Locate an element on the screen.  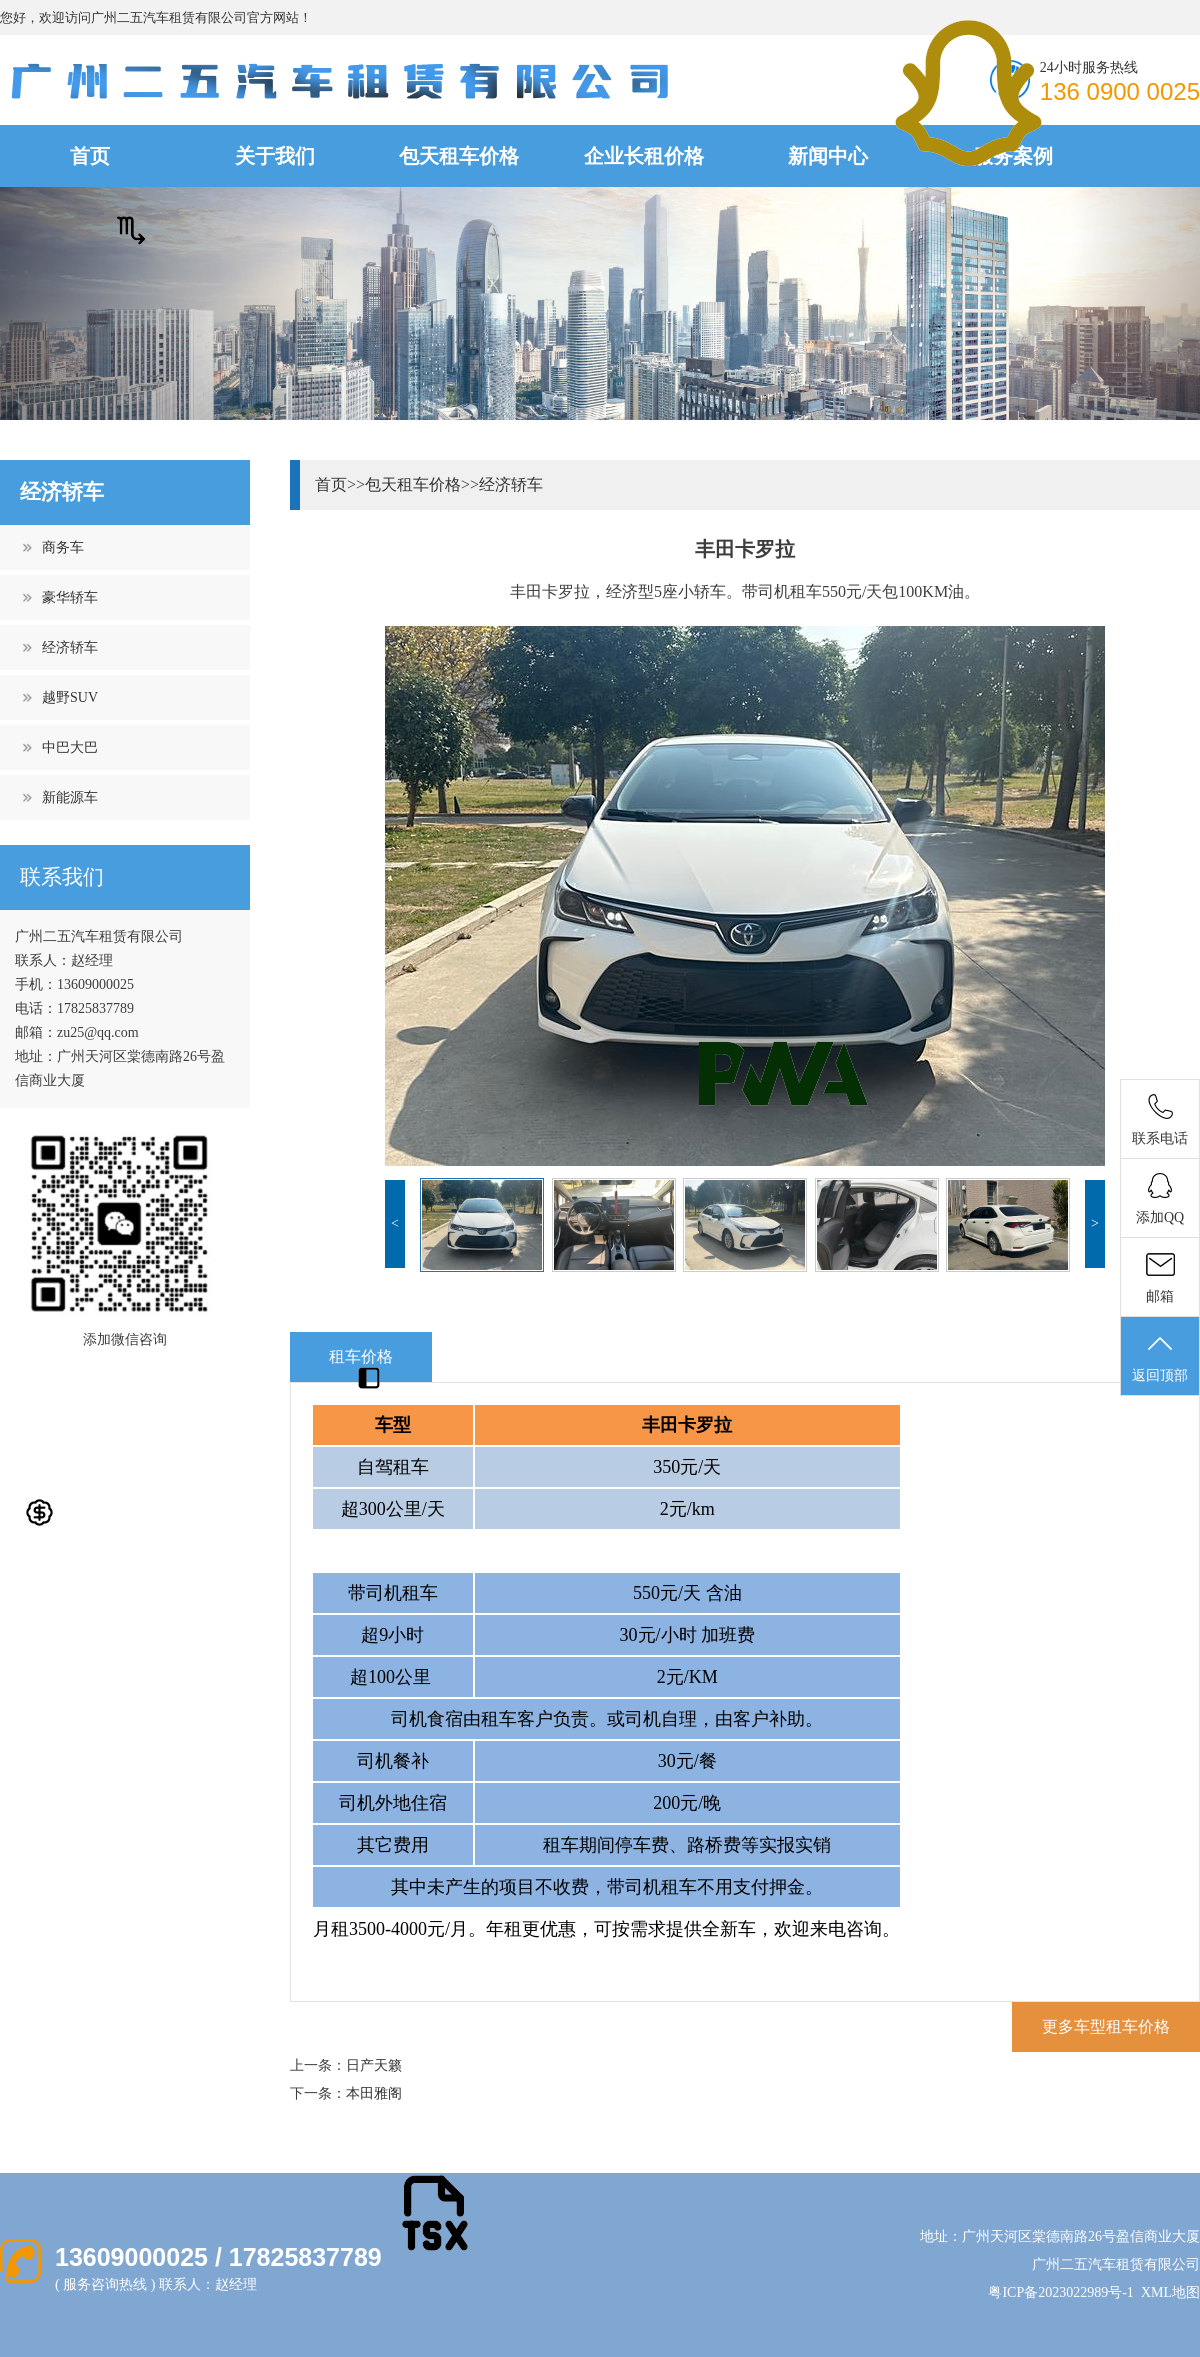
open Snapchat is located at coordinates (968, 93).